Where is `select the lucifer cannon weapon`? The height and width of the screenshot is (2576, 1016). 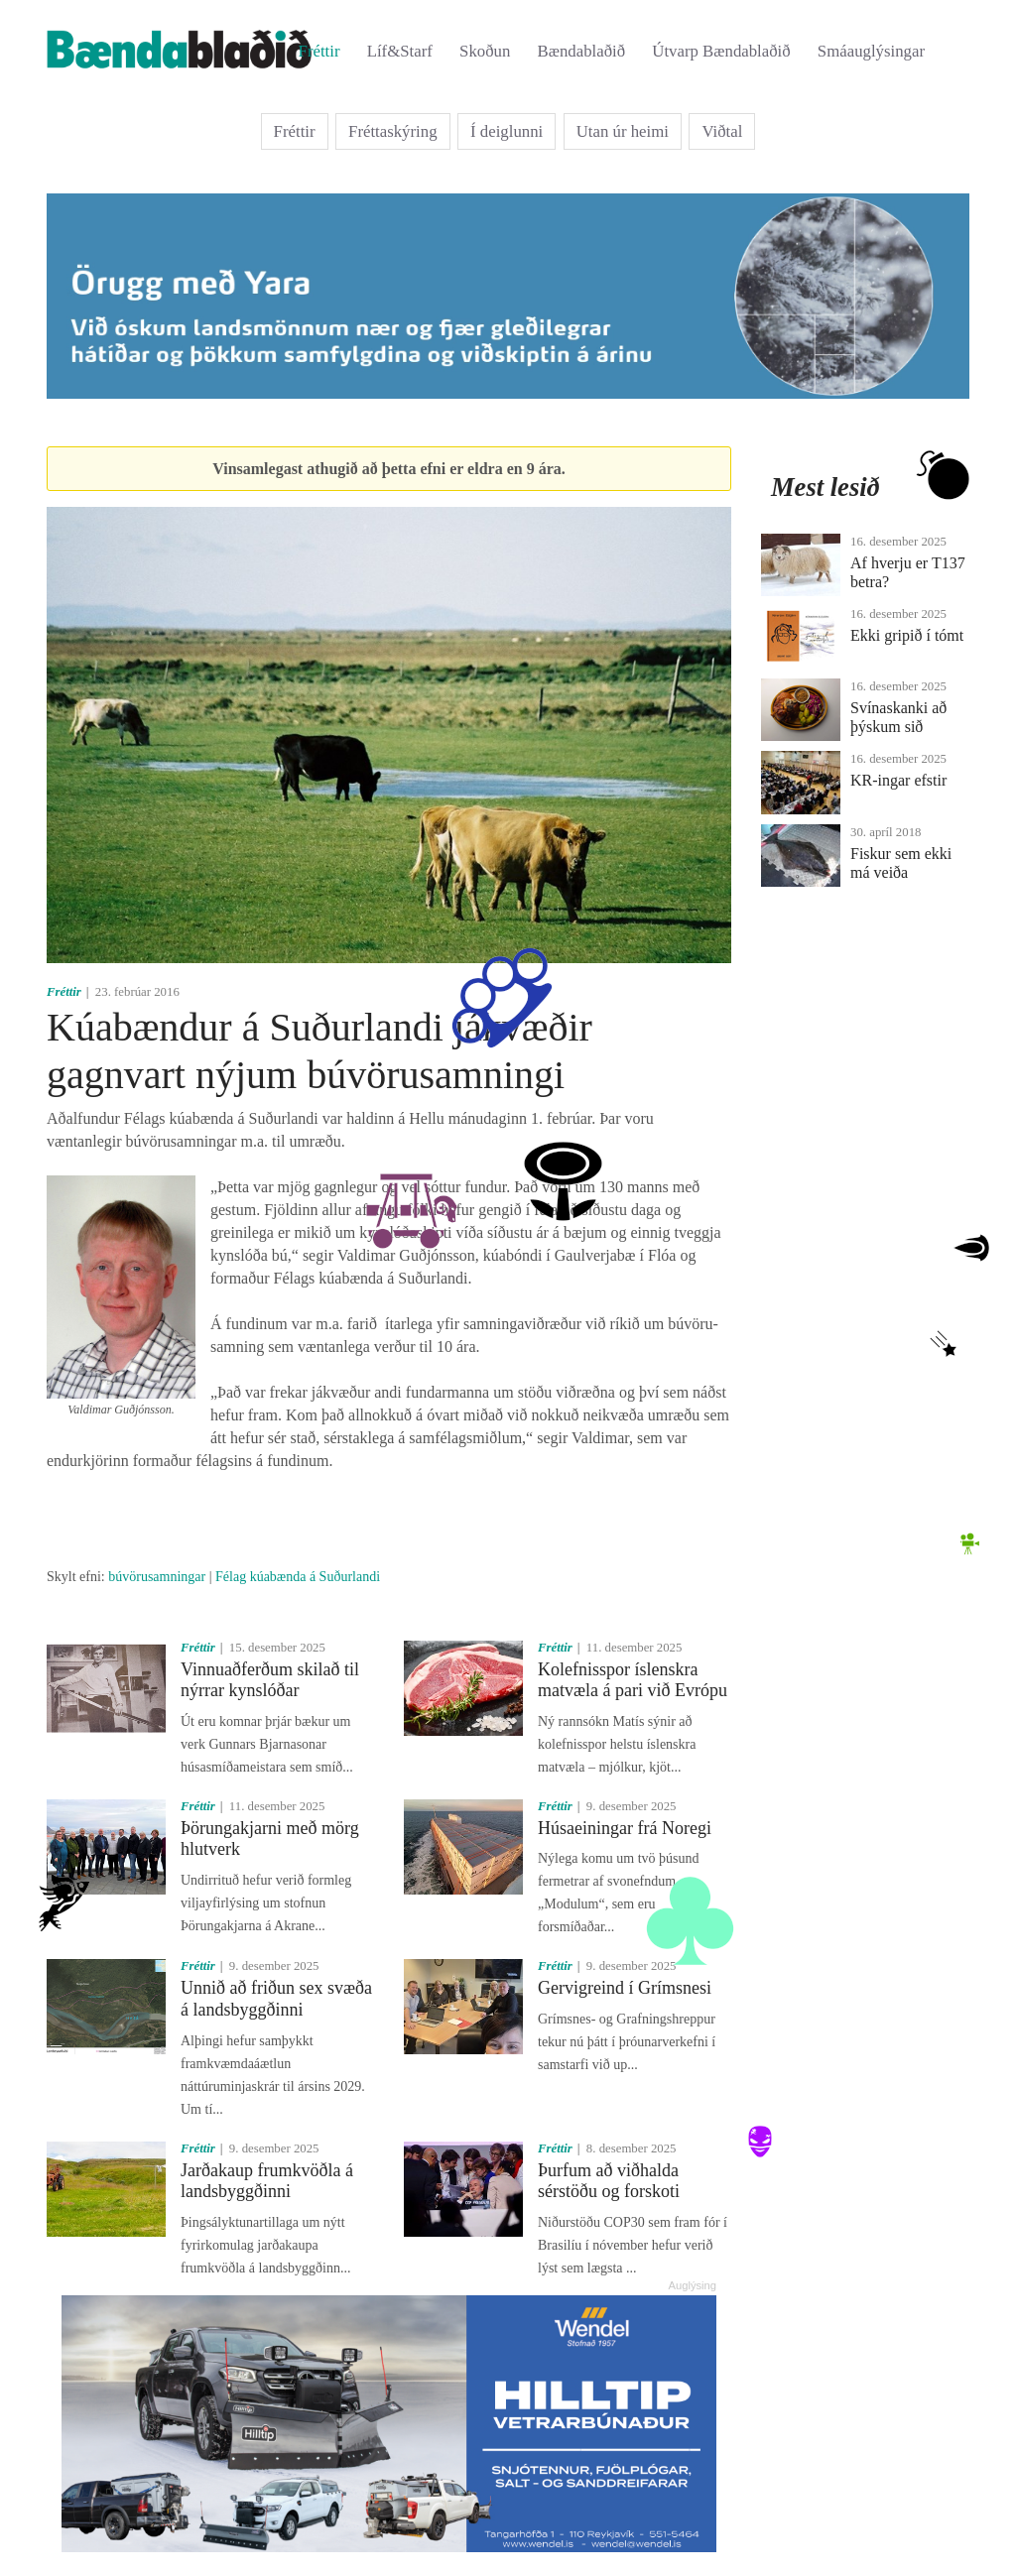
select the lucifer cannon weapon is located at coordinates (971, 1248).